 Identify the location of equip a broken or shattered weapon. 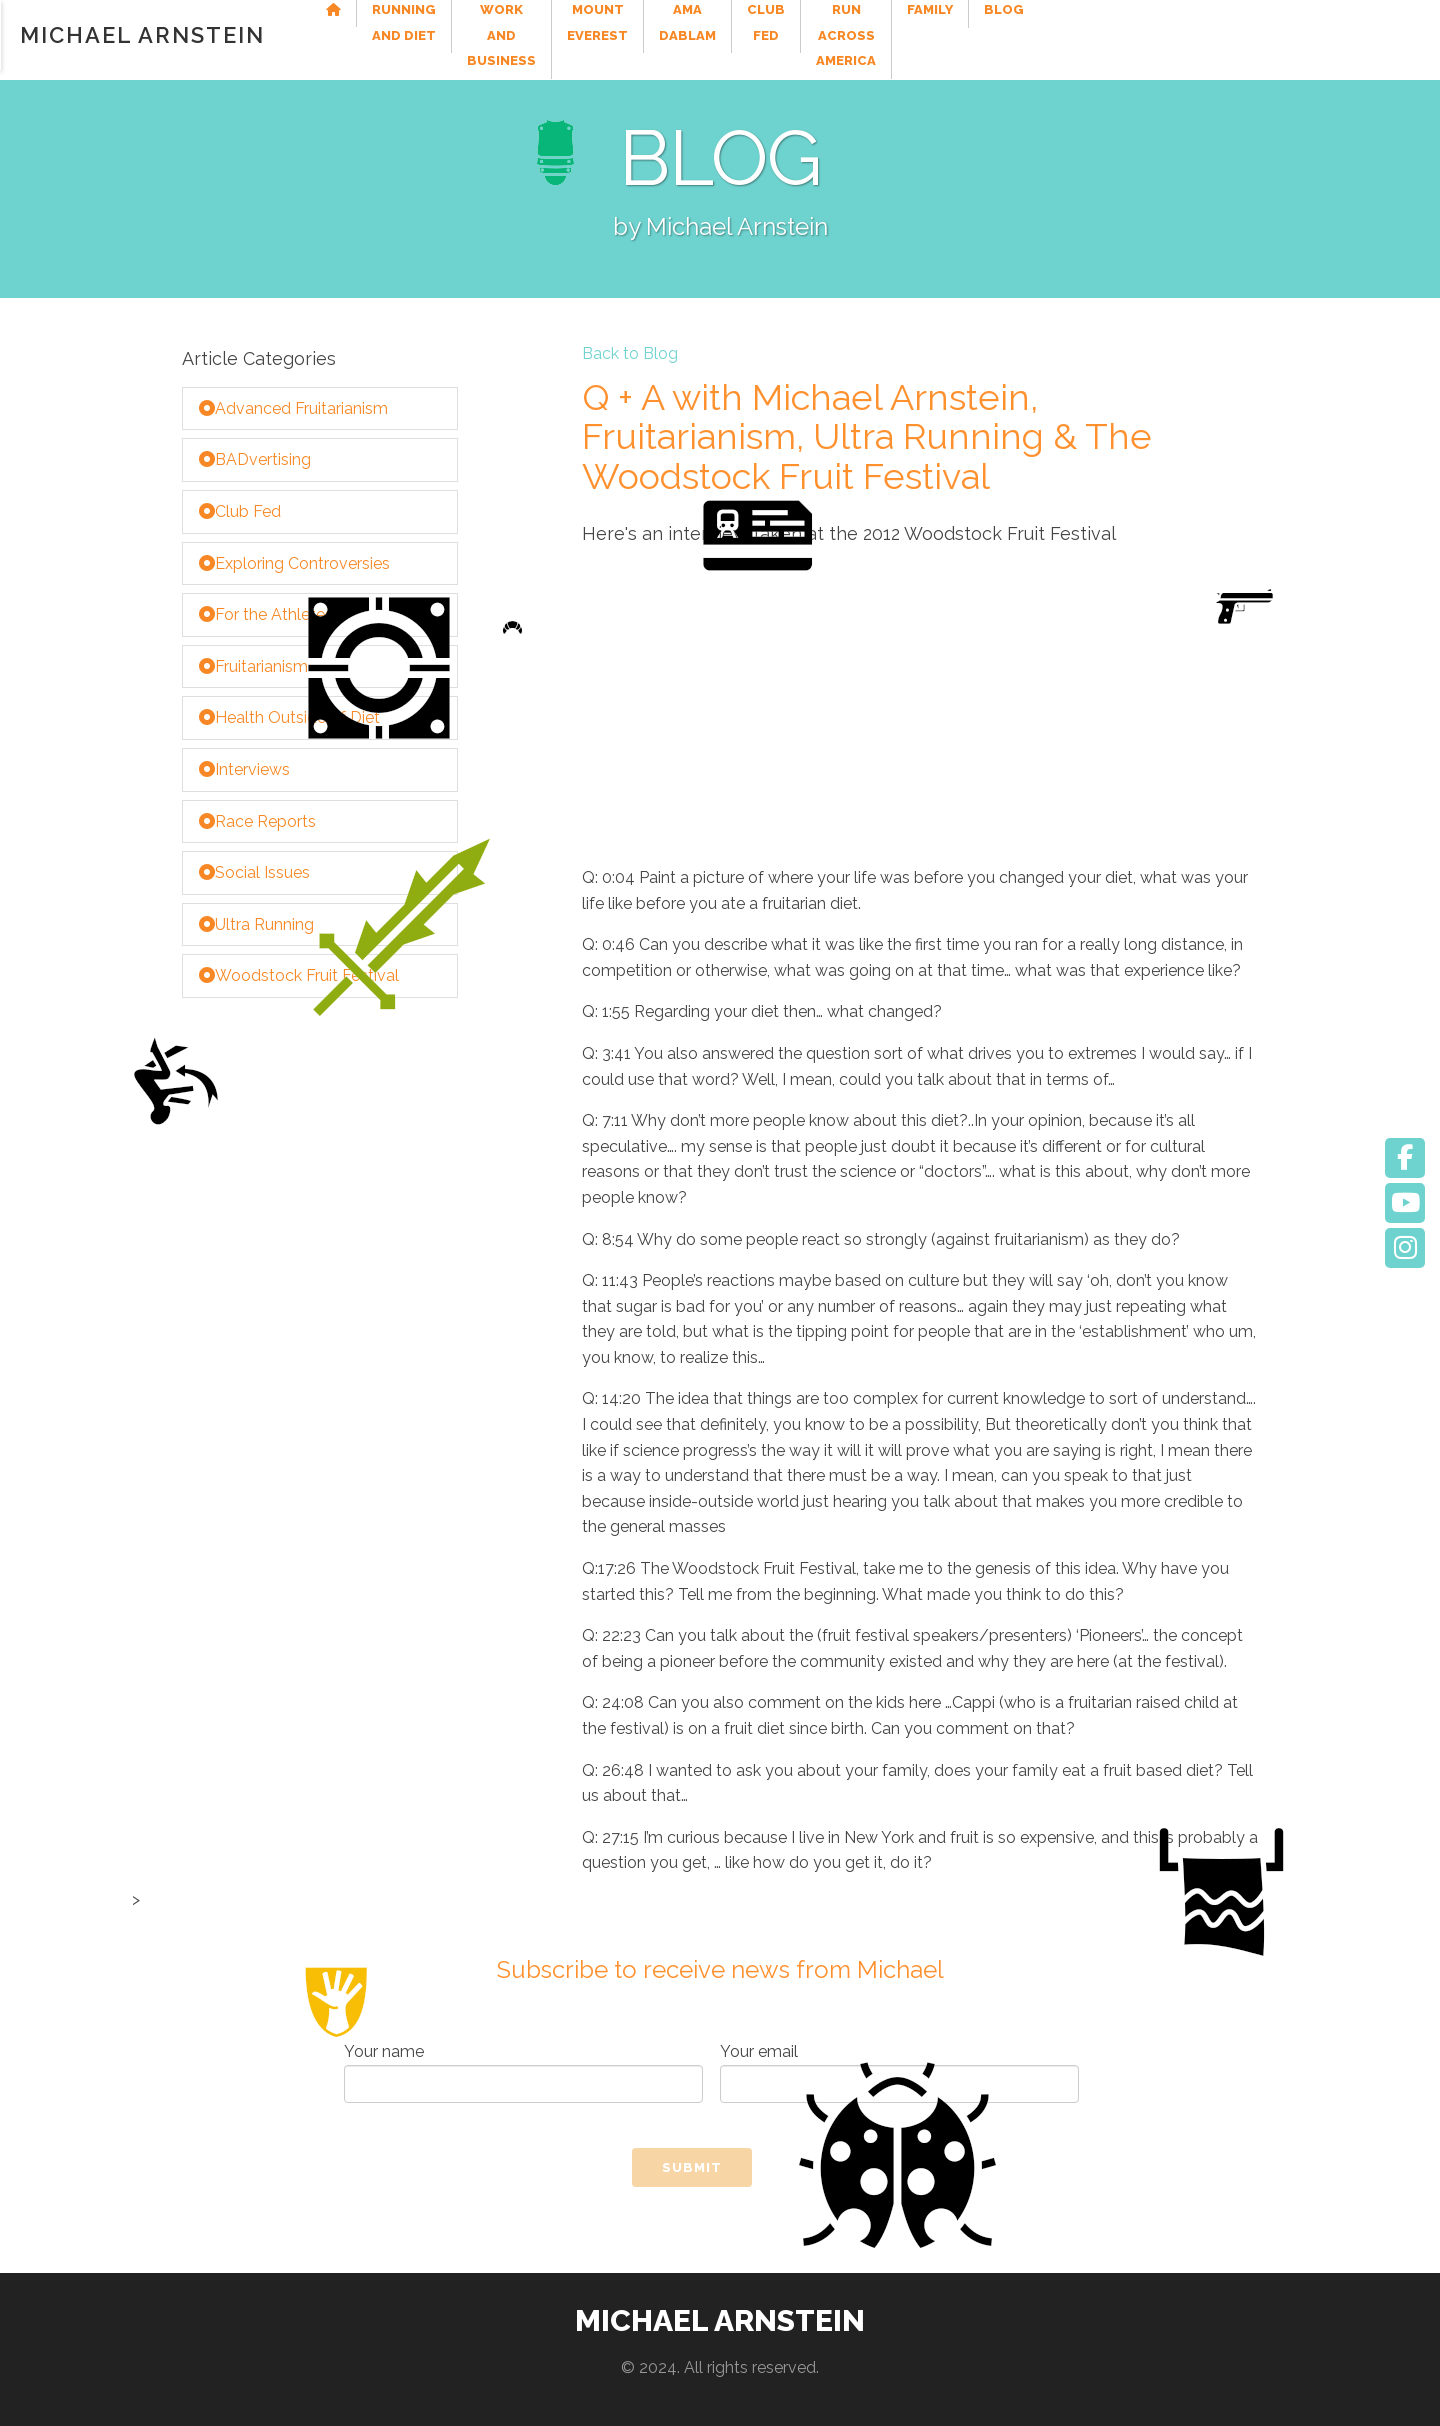
(399, 929).